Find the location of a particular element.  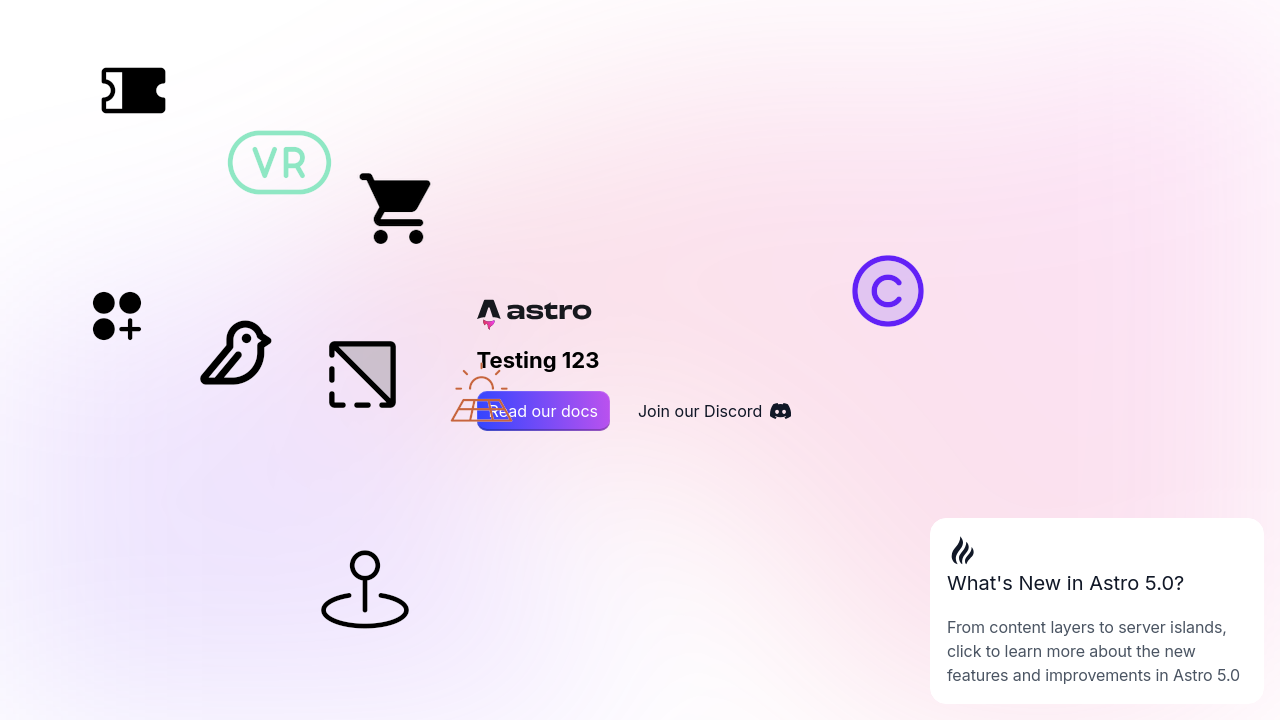

access virtual reality mode or settings is located at coordinates (279, 162).